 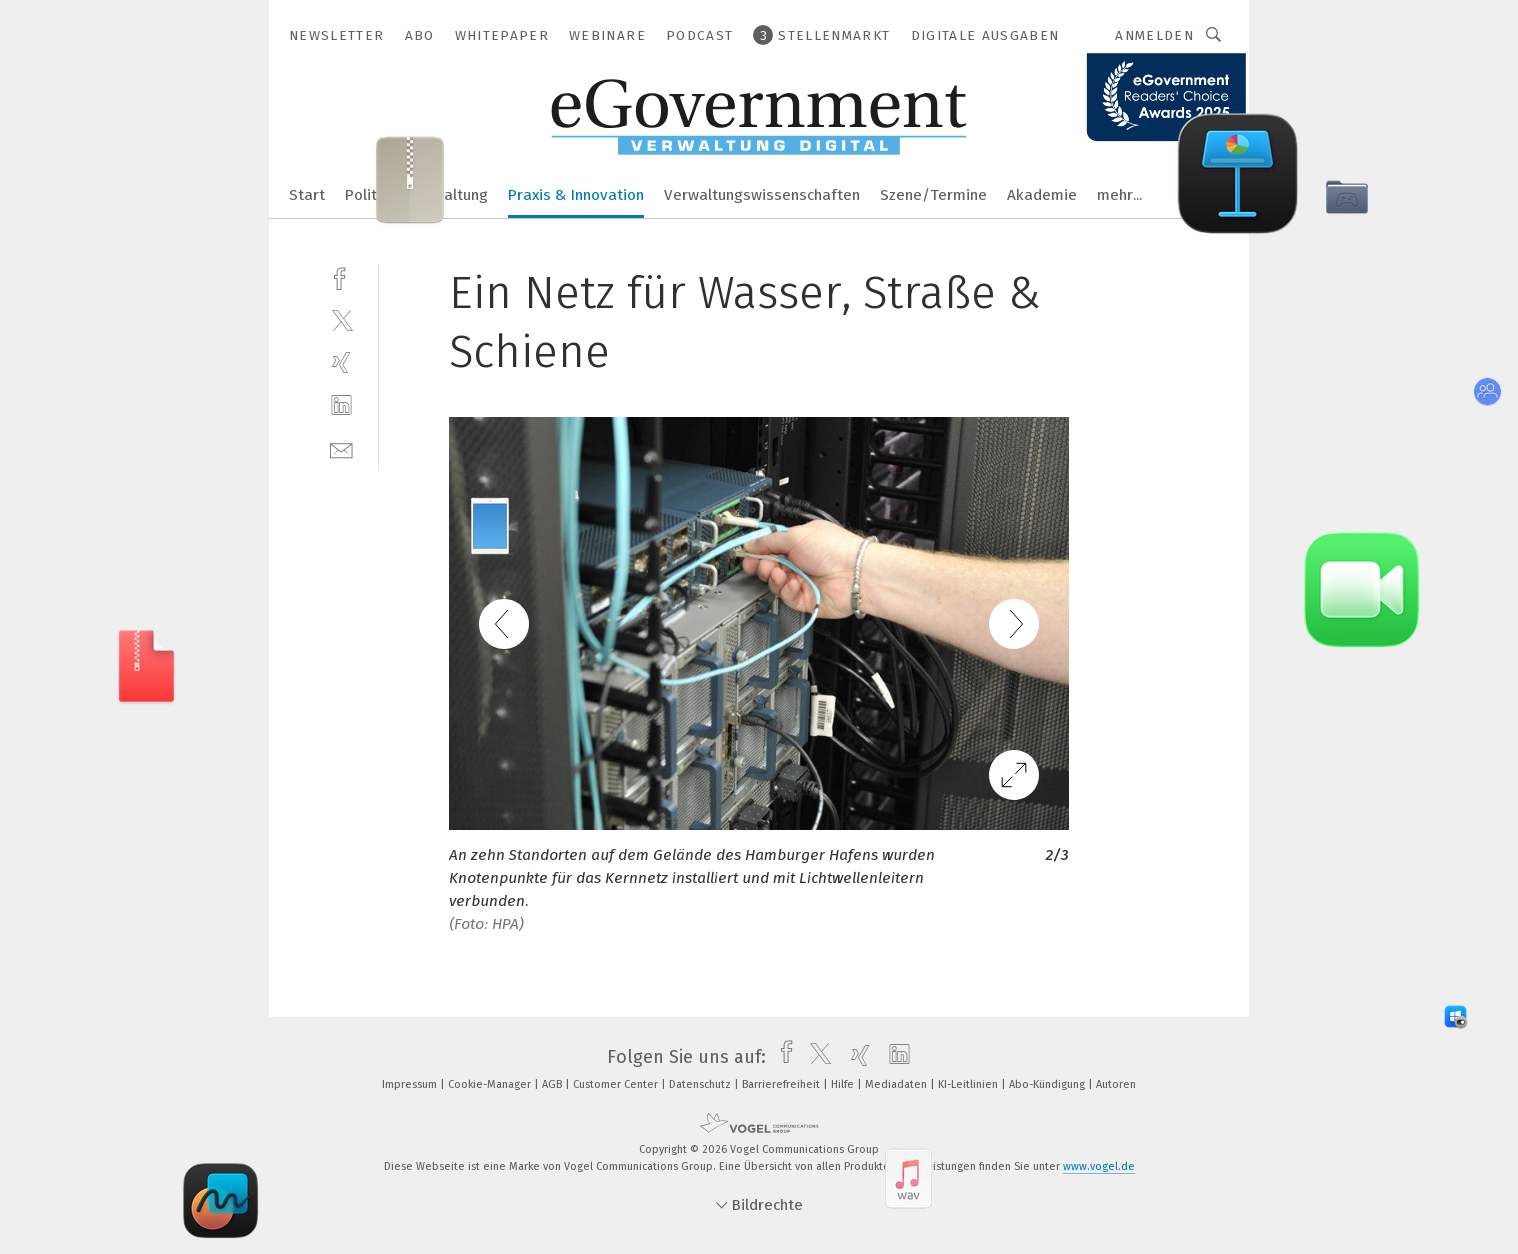 What do you see at coordinates (1455, 1016) in the screenshot?
I see `launch winetricks to configure wine settings` at bounding box center [1455, 1016].